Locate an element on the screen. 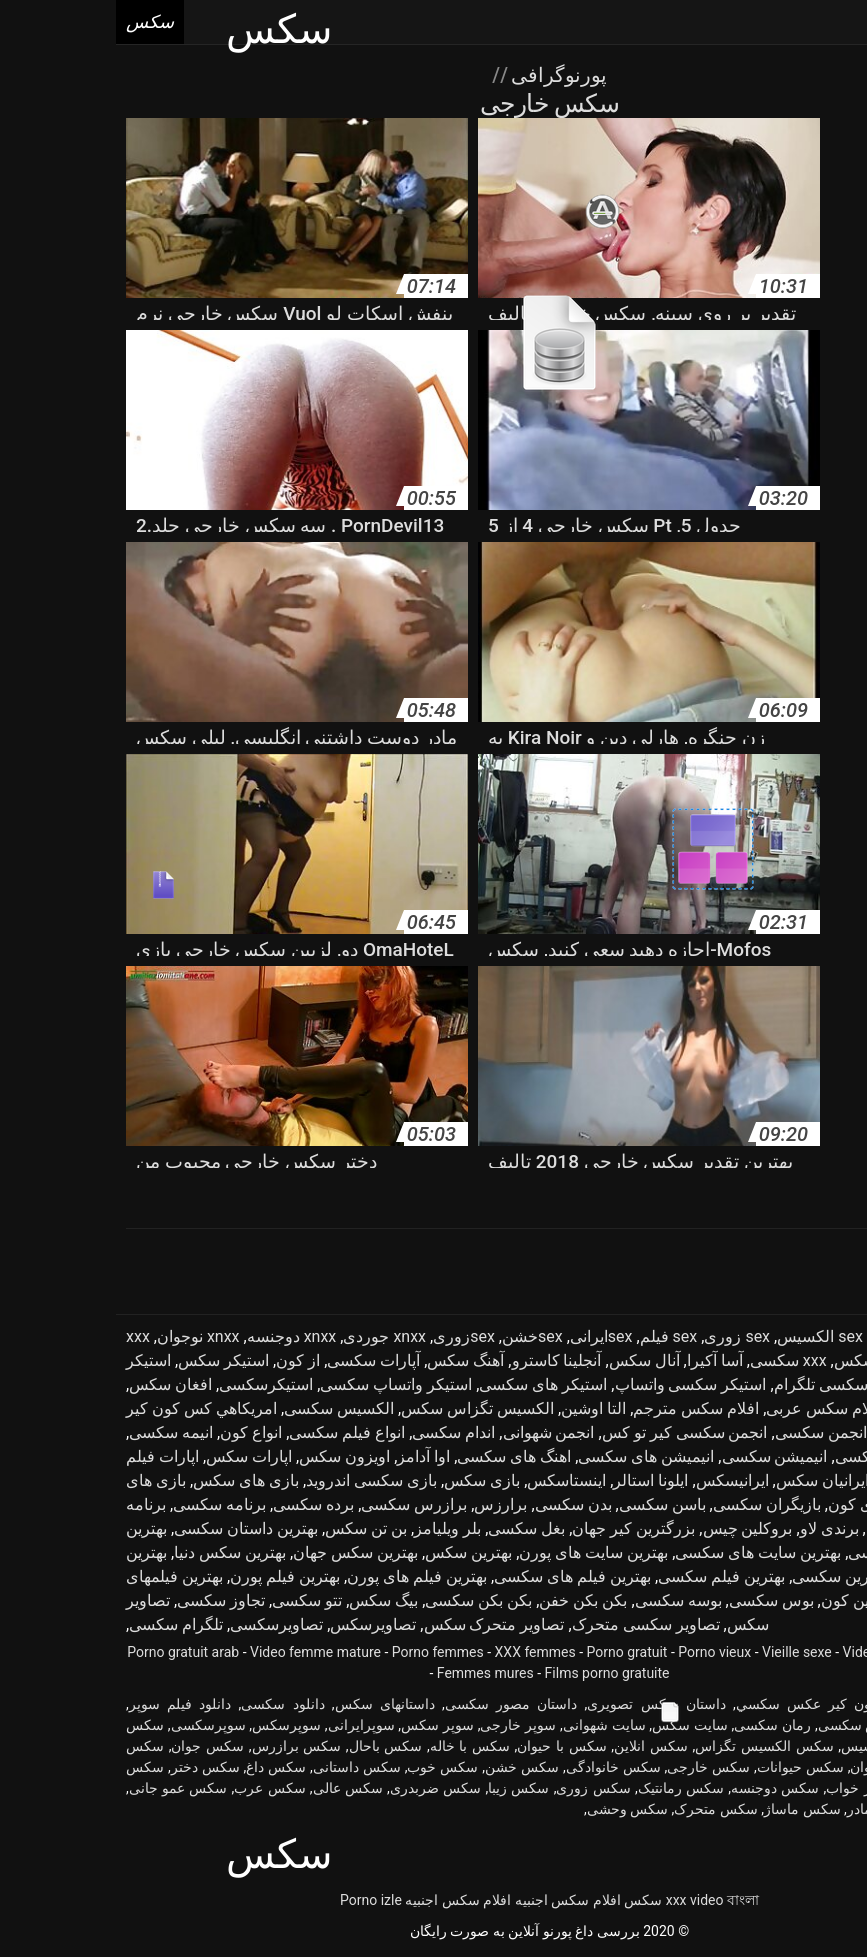 The width and height of the screenshot is (867, 1957). select all items in the current view is located at coordinates (713, 849).